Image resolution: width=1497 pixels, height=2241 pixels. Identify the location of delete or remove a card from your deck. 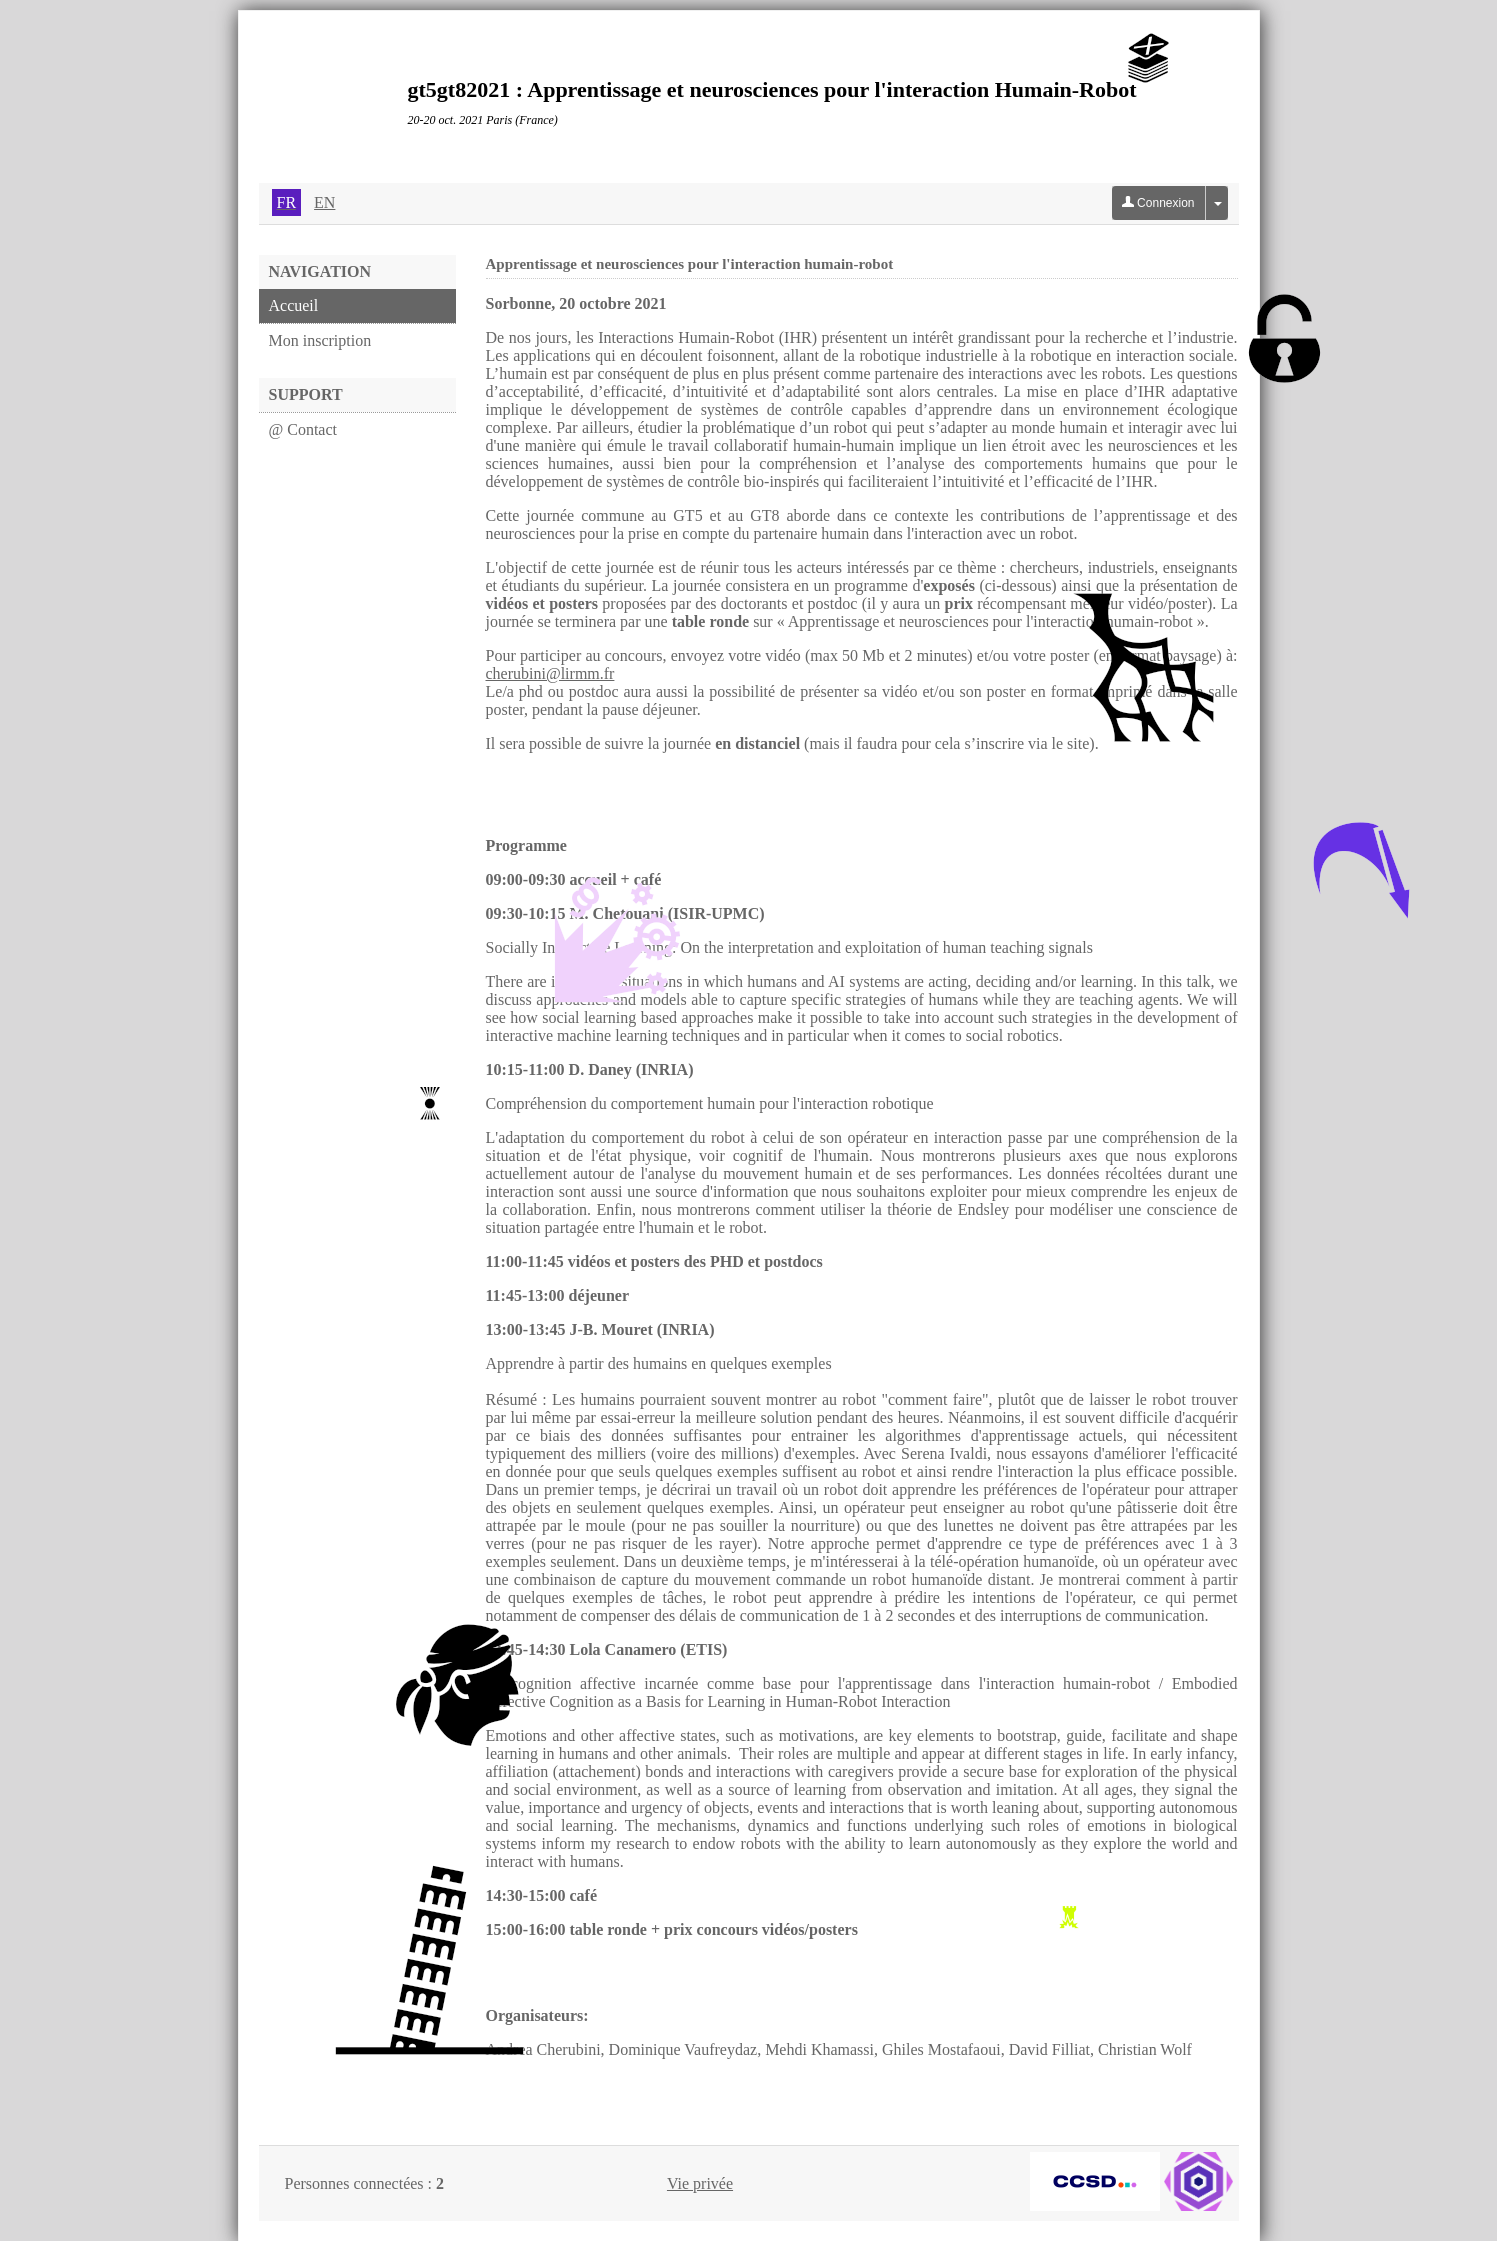
(1148, 55).